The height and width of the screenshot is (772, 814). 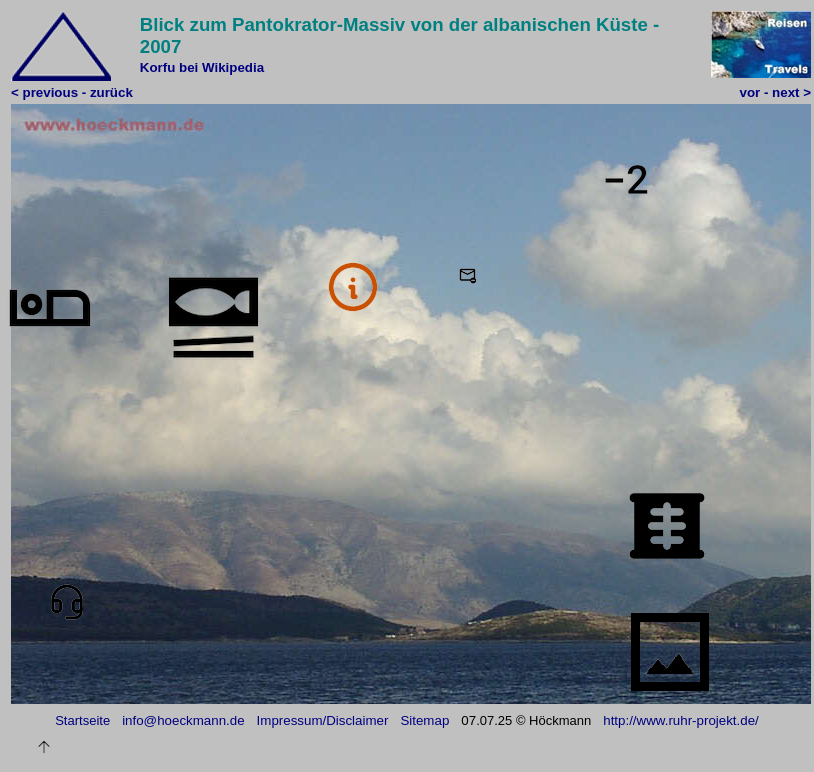 What do you see at coordinates (667, 526) in the screenshot?
I see `view x-ray or medical imaging results` at bounding box center [667, 526].